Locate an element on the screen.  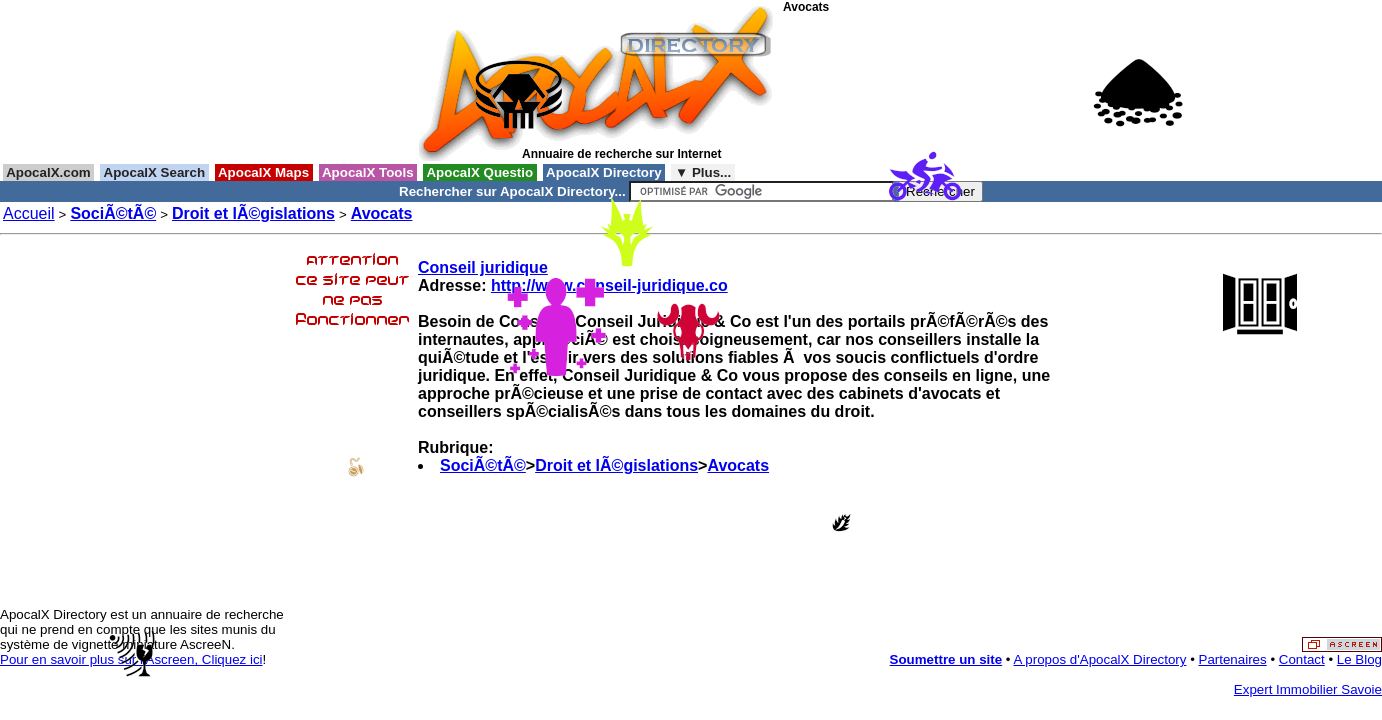
indicates a desert or wasteland area in a game map is located at coordinates (688, 329).